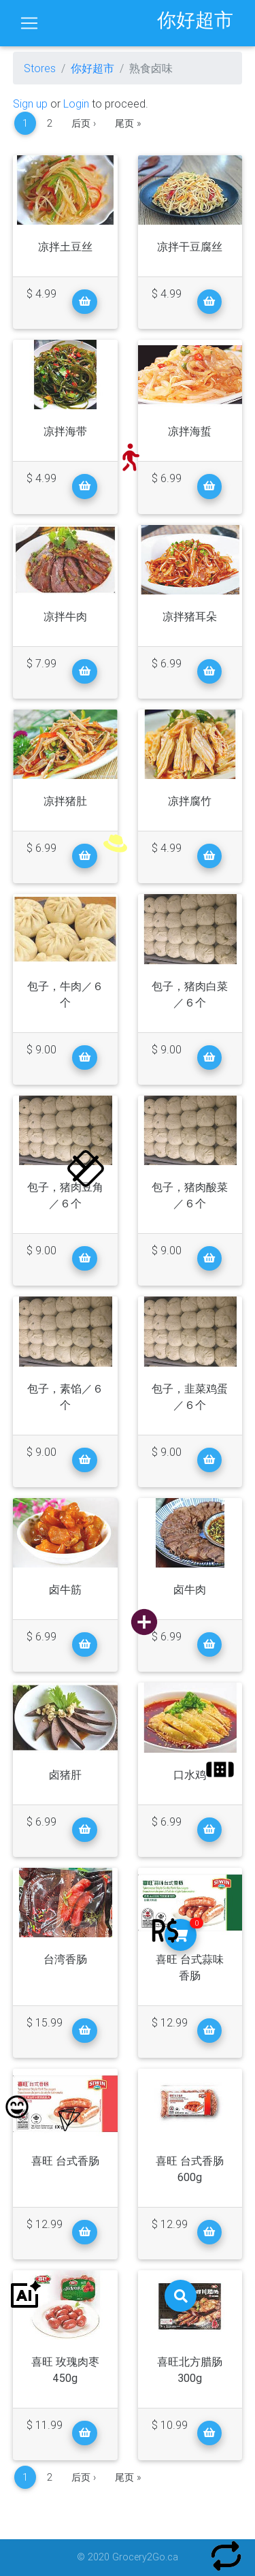  Describe the element at coordinates (17, 2107) in the screenshot. I see `add a happy reaction or emoji` at that location.